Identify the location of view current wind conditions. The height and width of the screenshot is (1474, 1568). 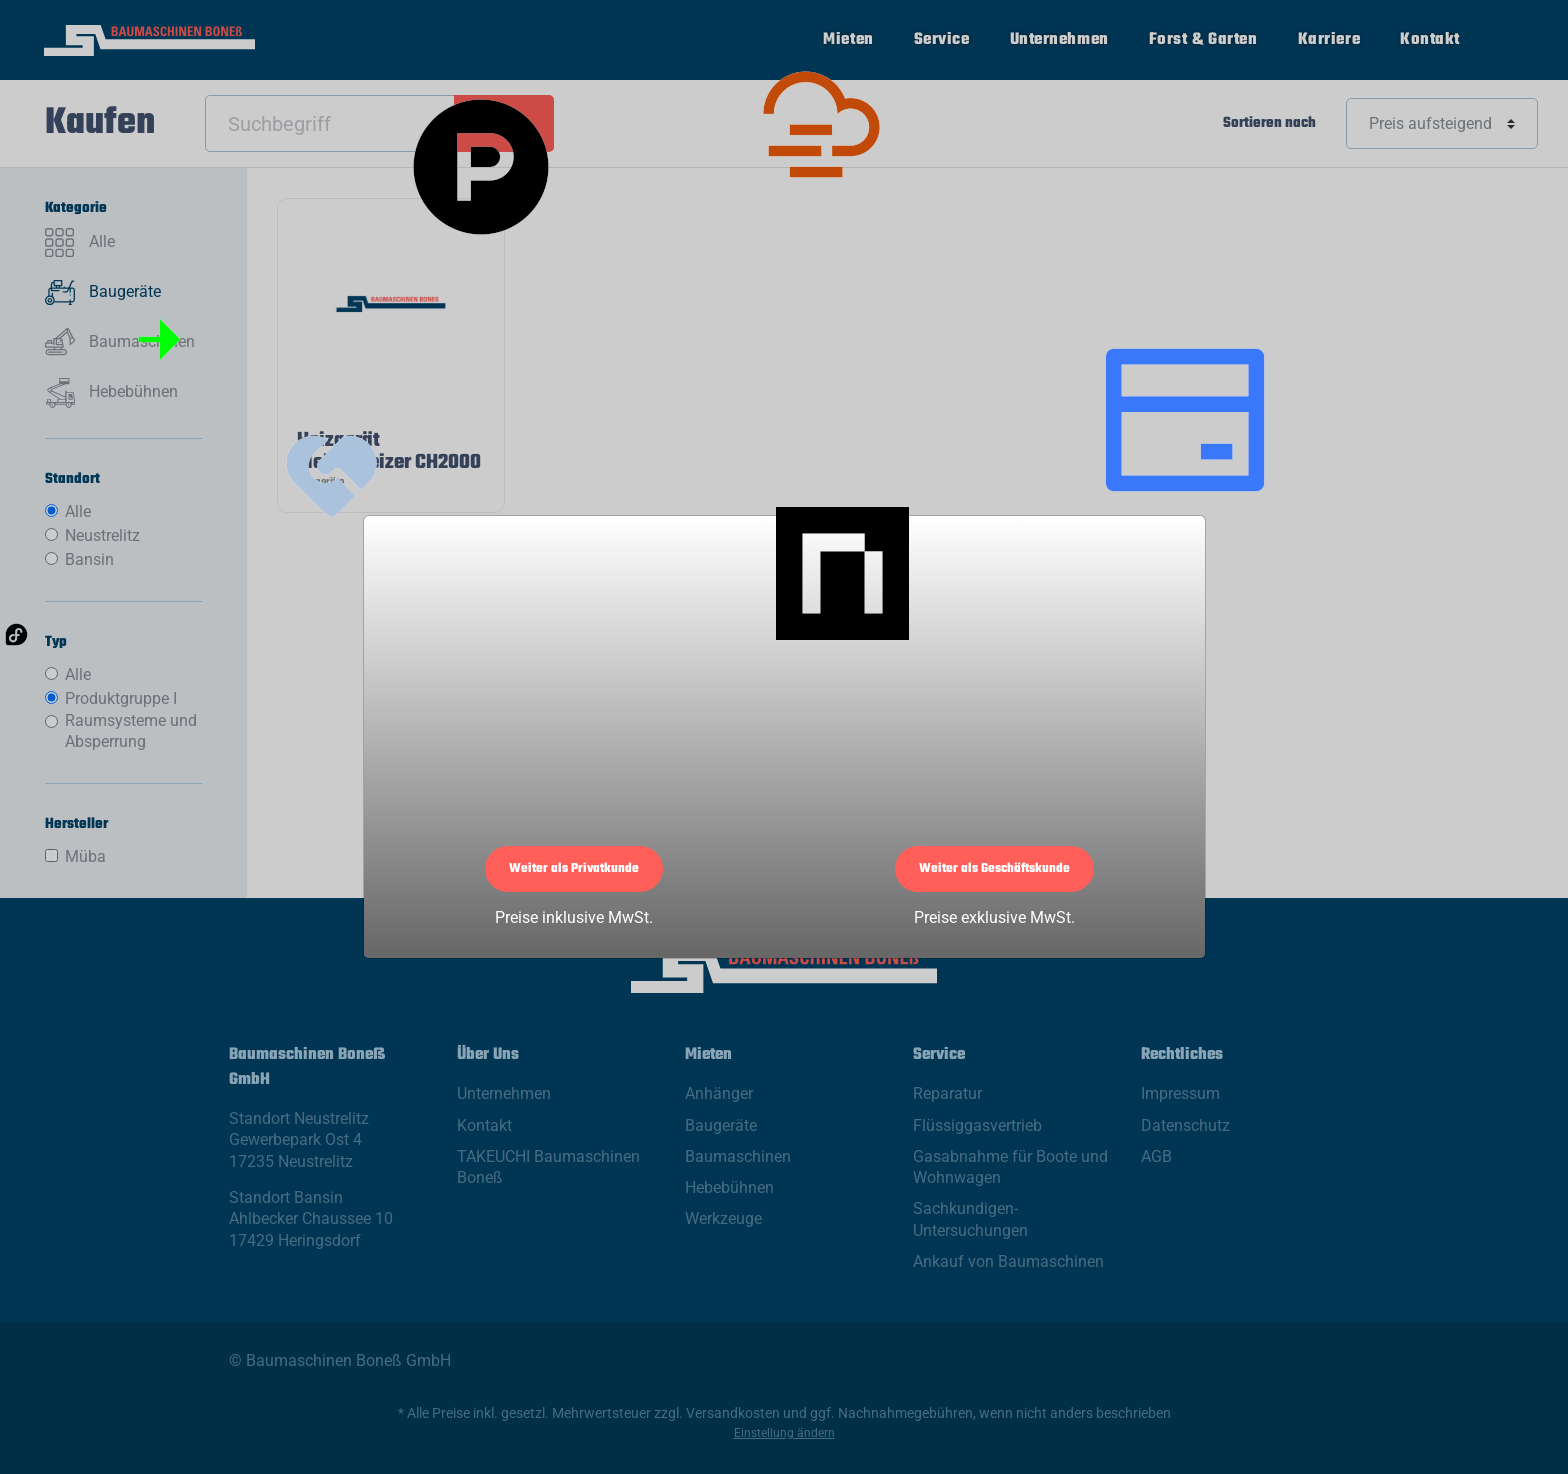
(821, 124).